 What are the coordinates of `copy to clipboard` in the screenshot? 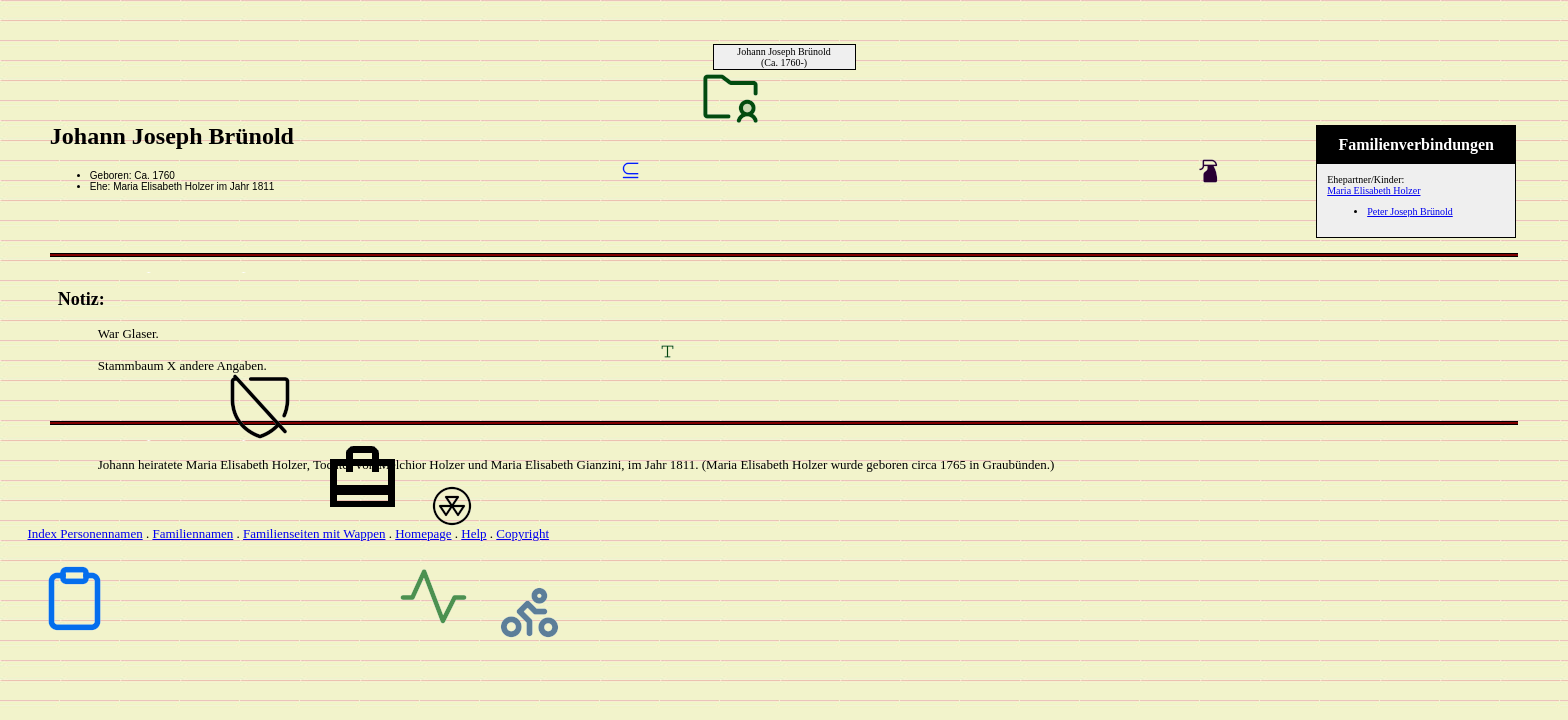 It's located at (74, 598).